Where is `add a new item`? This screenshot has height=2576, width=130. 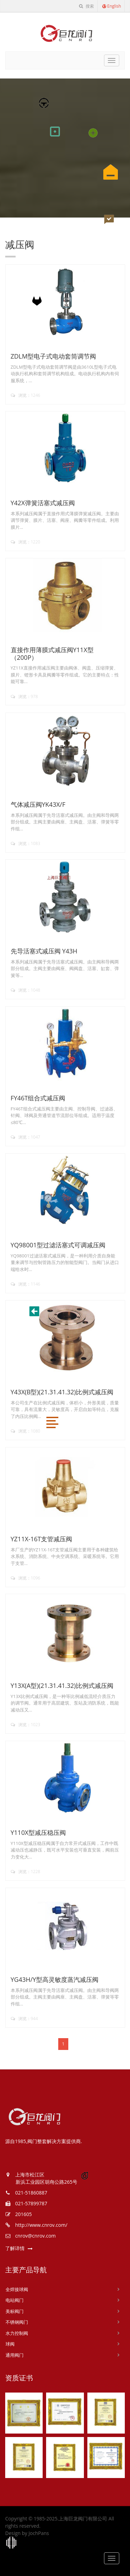
add a new item is located at coordinates (93, 133).